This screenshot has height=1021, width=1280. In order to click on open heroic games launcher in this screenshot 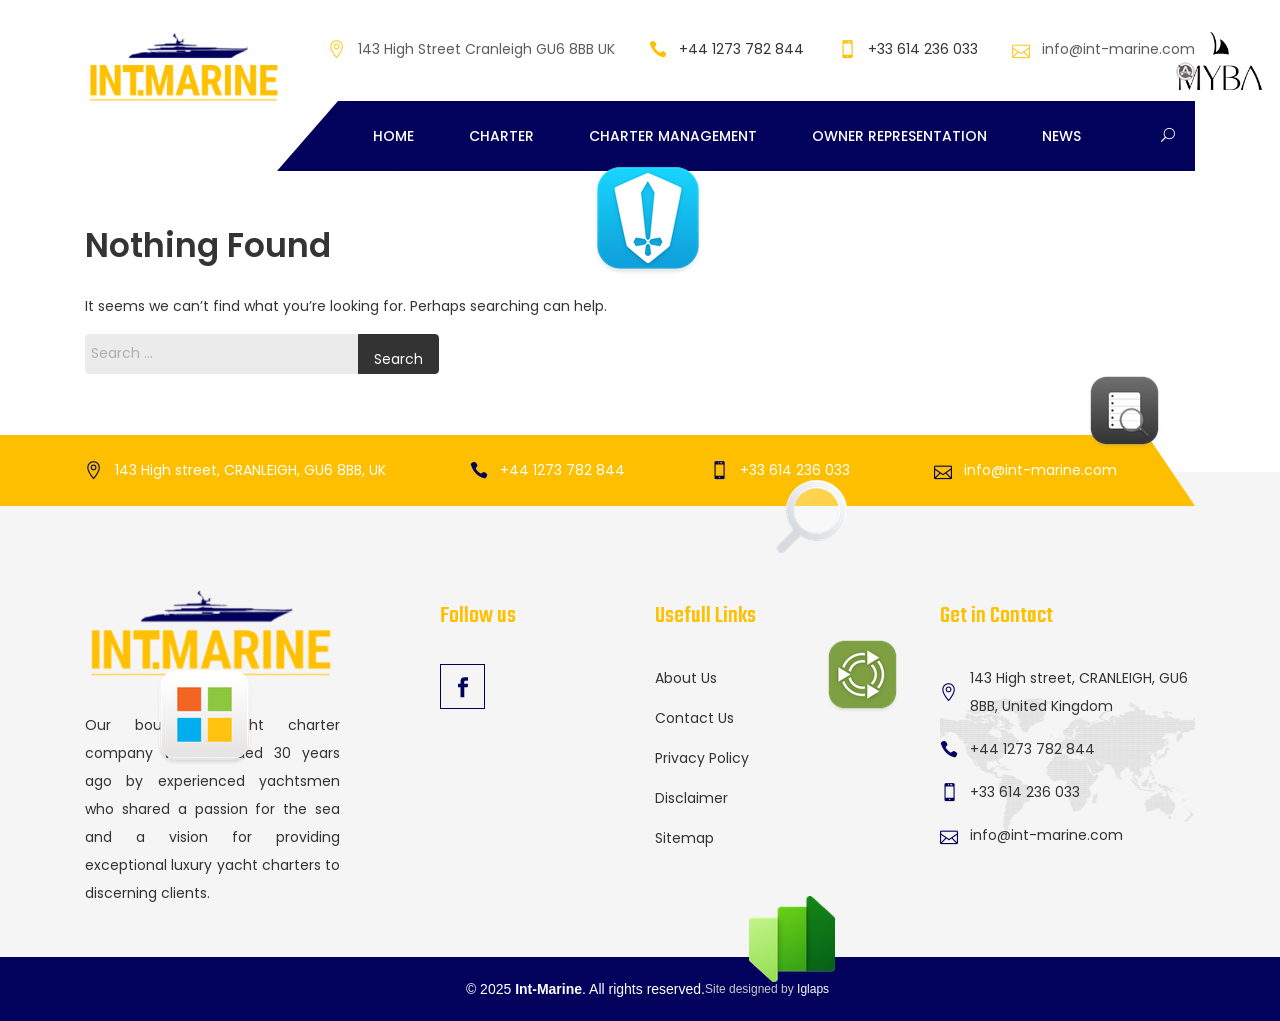, I will do `click(648, 218)`.